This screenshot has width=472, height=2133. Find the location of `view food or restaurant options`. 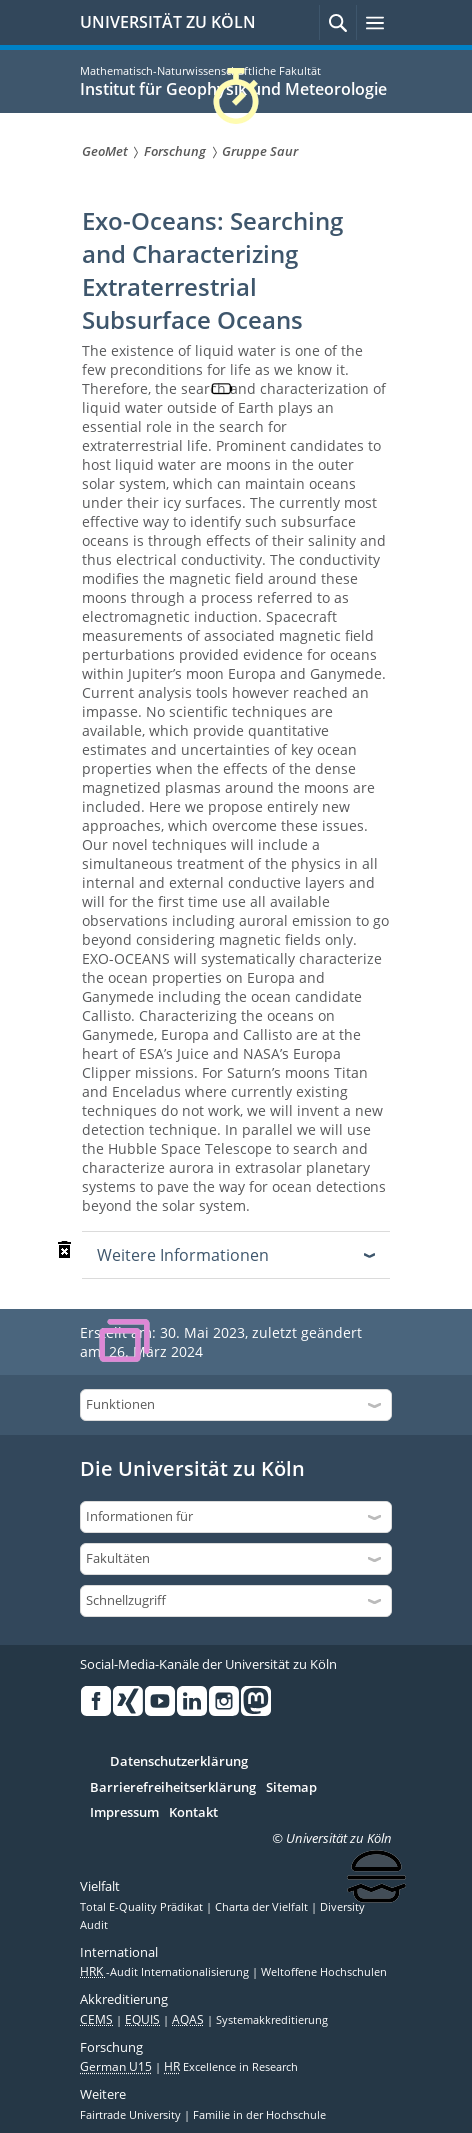

view food or restaurant options is located at coordinates (376, 1877).